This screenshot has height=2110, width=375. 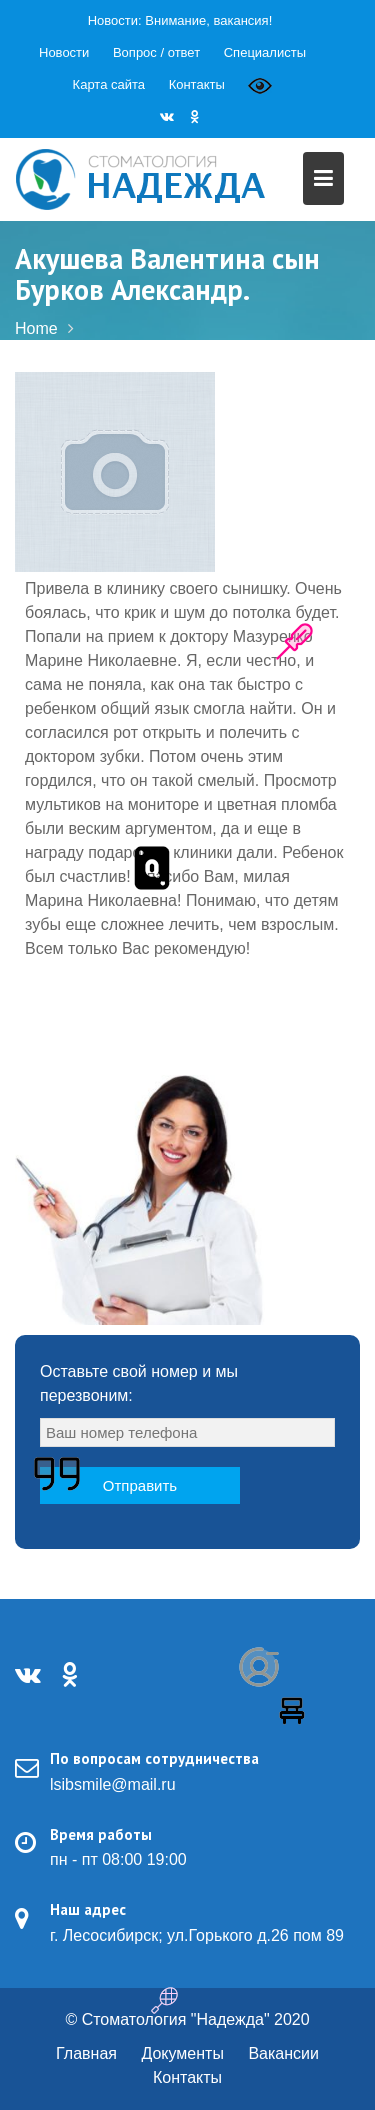 I want to click on queen playing card in a card game app, so click(x=152, y=868).